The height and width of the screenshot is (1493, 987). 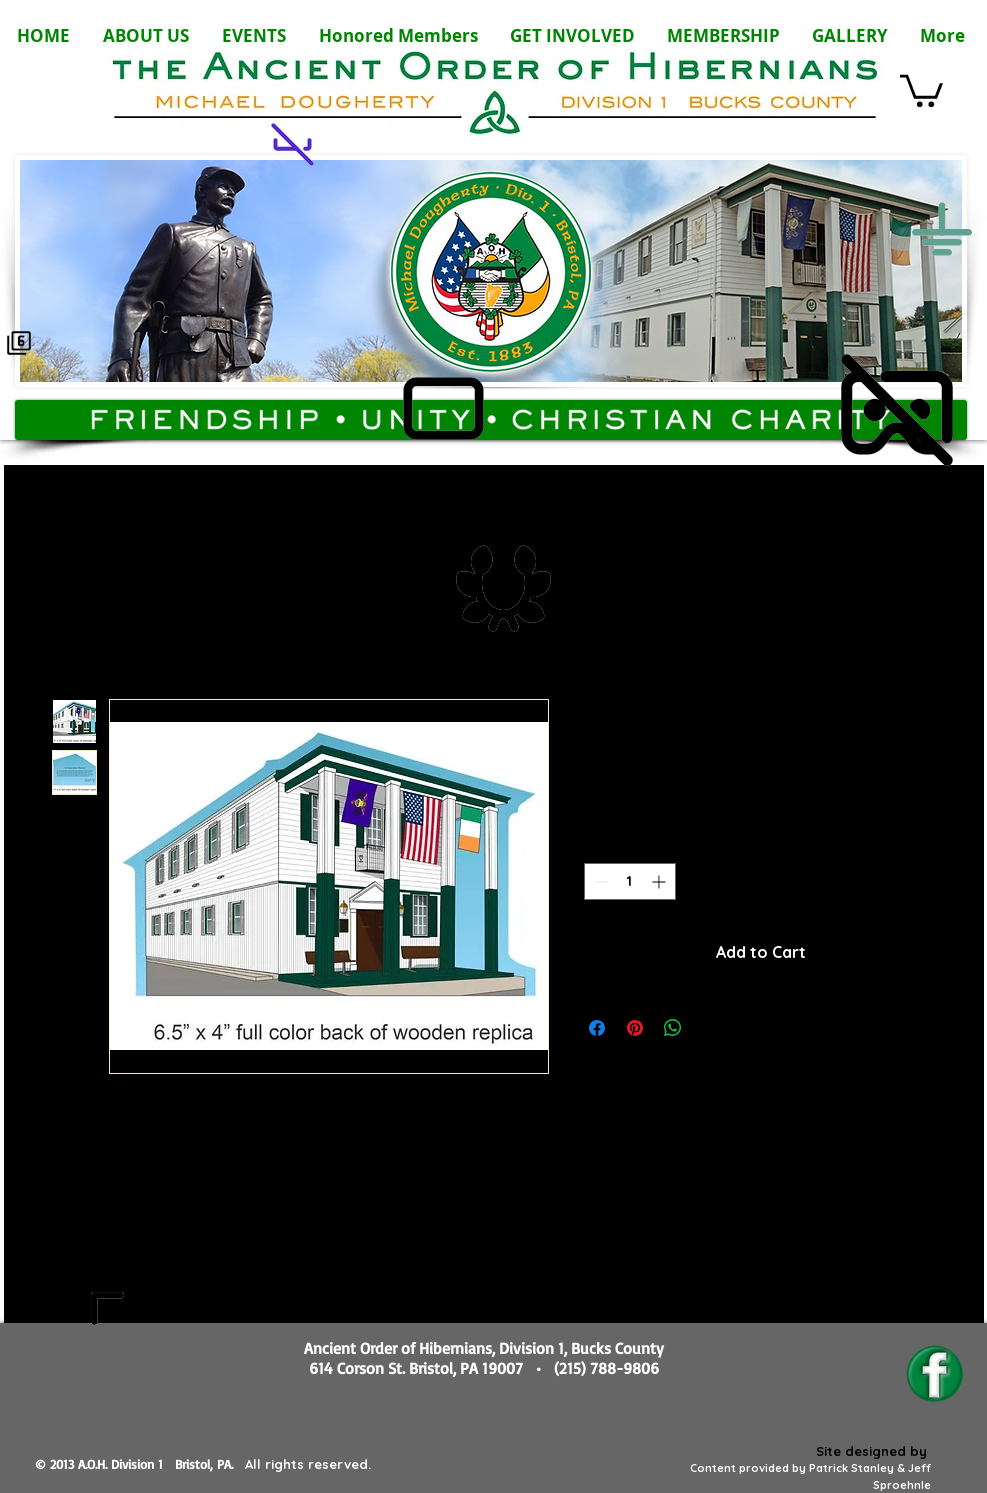 What do you see at coordinates (19, 343) in the screenshot?
I see `indicates 6 items selected or filtered` at bounding box center [19, 343].